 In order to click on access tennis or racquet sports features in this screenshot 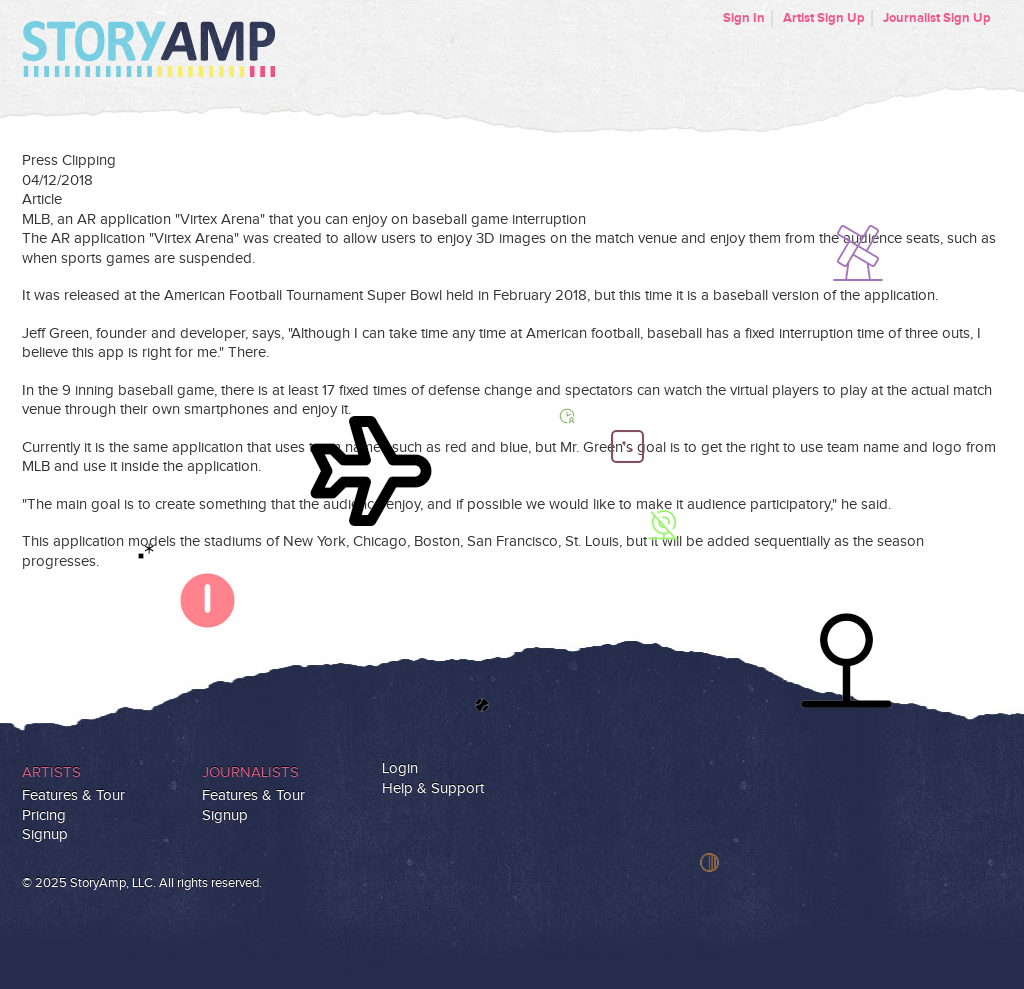, I will do `click(482, 705)`.